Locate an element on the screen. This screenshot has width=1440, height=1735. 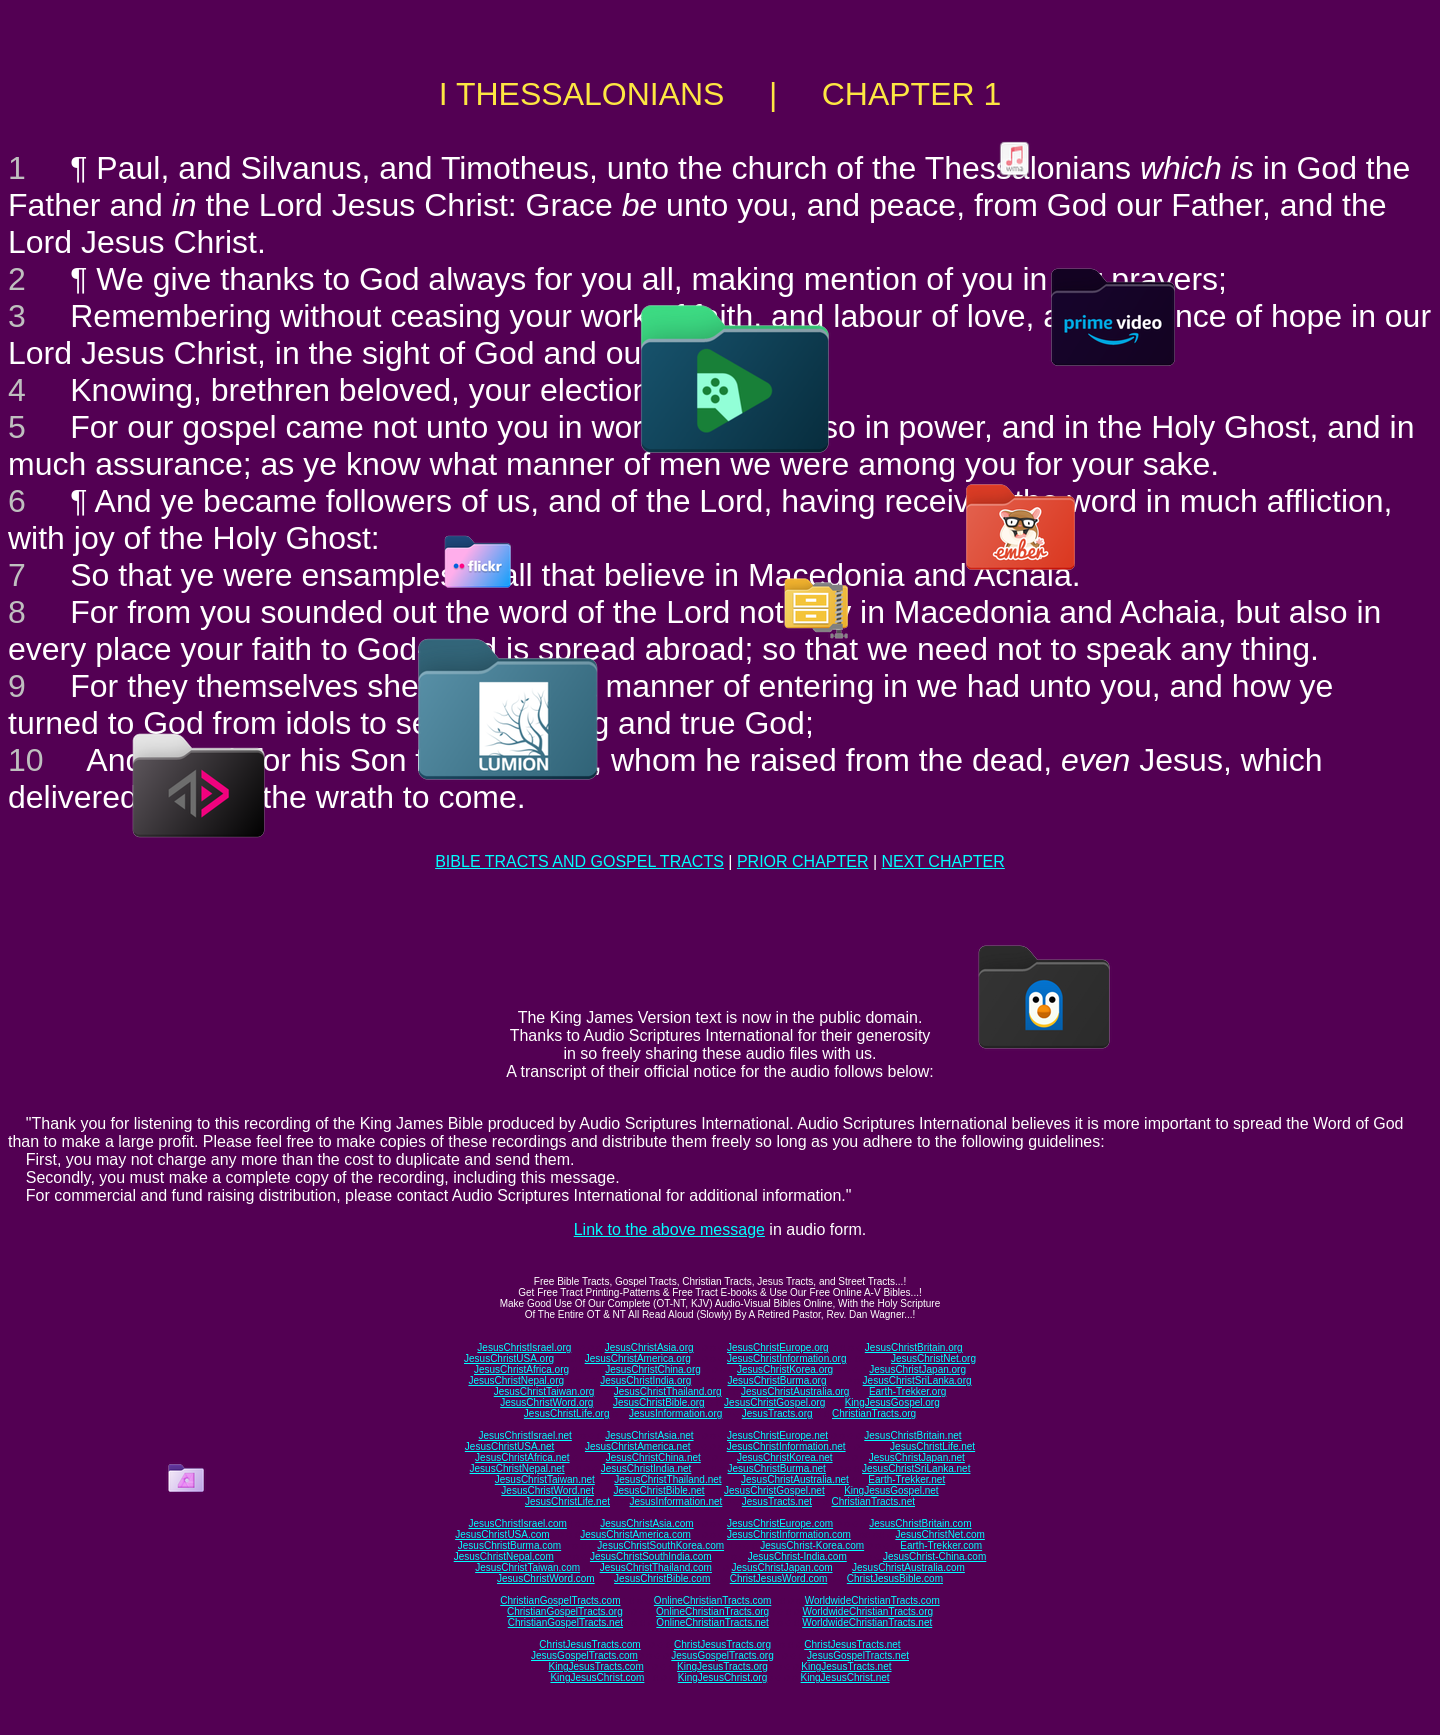
open folder containing flickr downloads or exports is located at coordinates (477, 563).